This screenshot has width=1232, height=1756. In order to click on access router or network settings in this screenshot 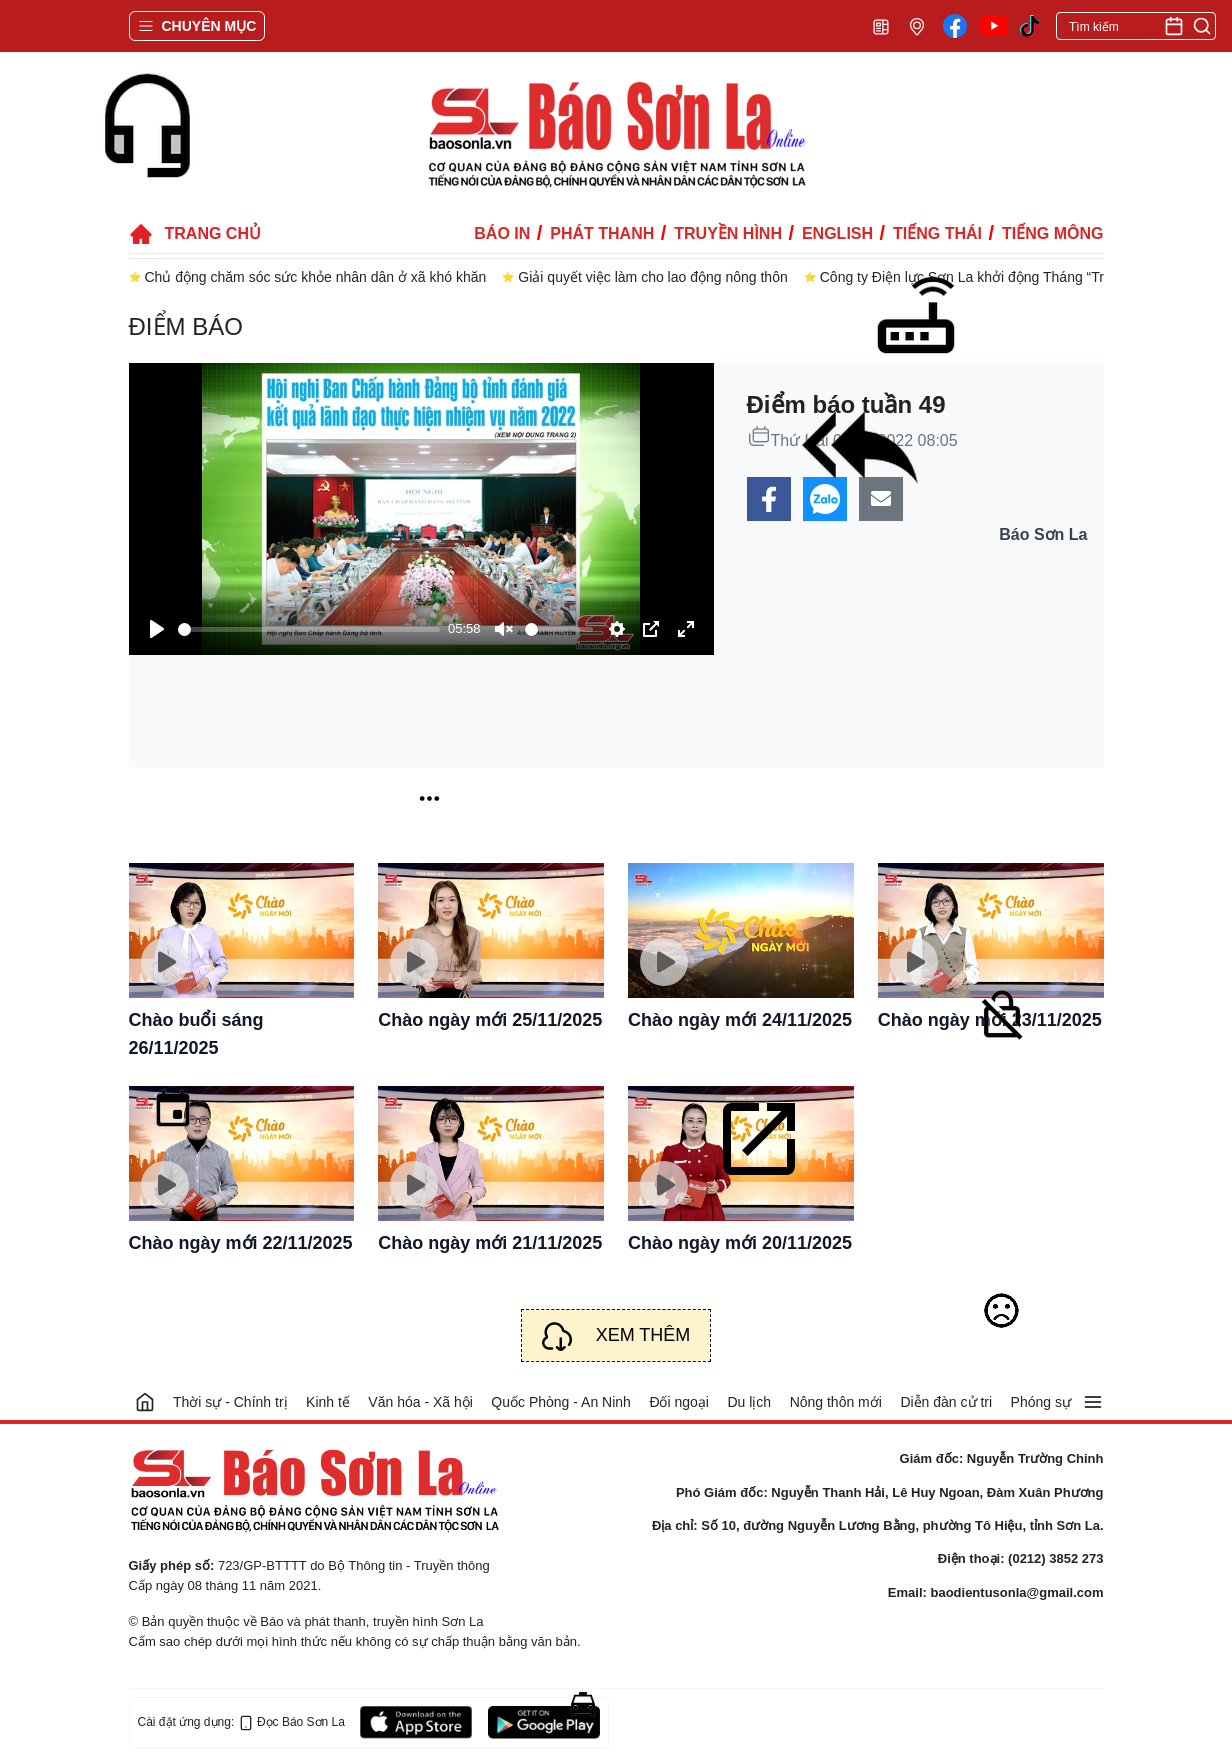, I will do `click(916, 315)`.